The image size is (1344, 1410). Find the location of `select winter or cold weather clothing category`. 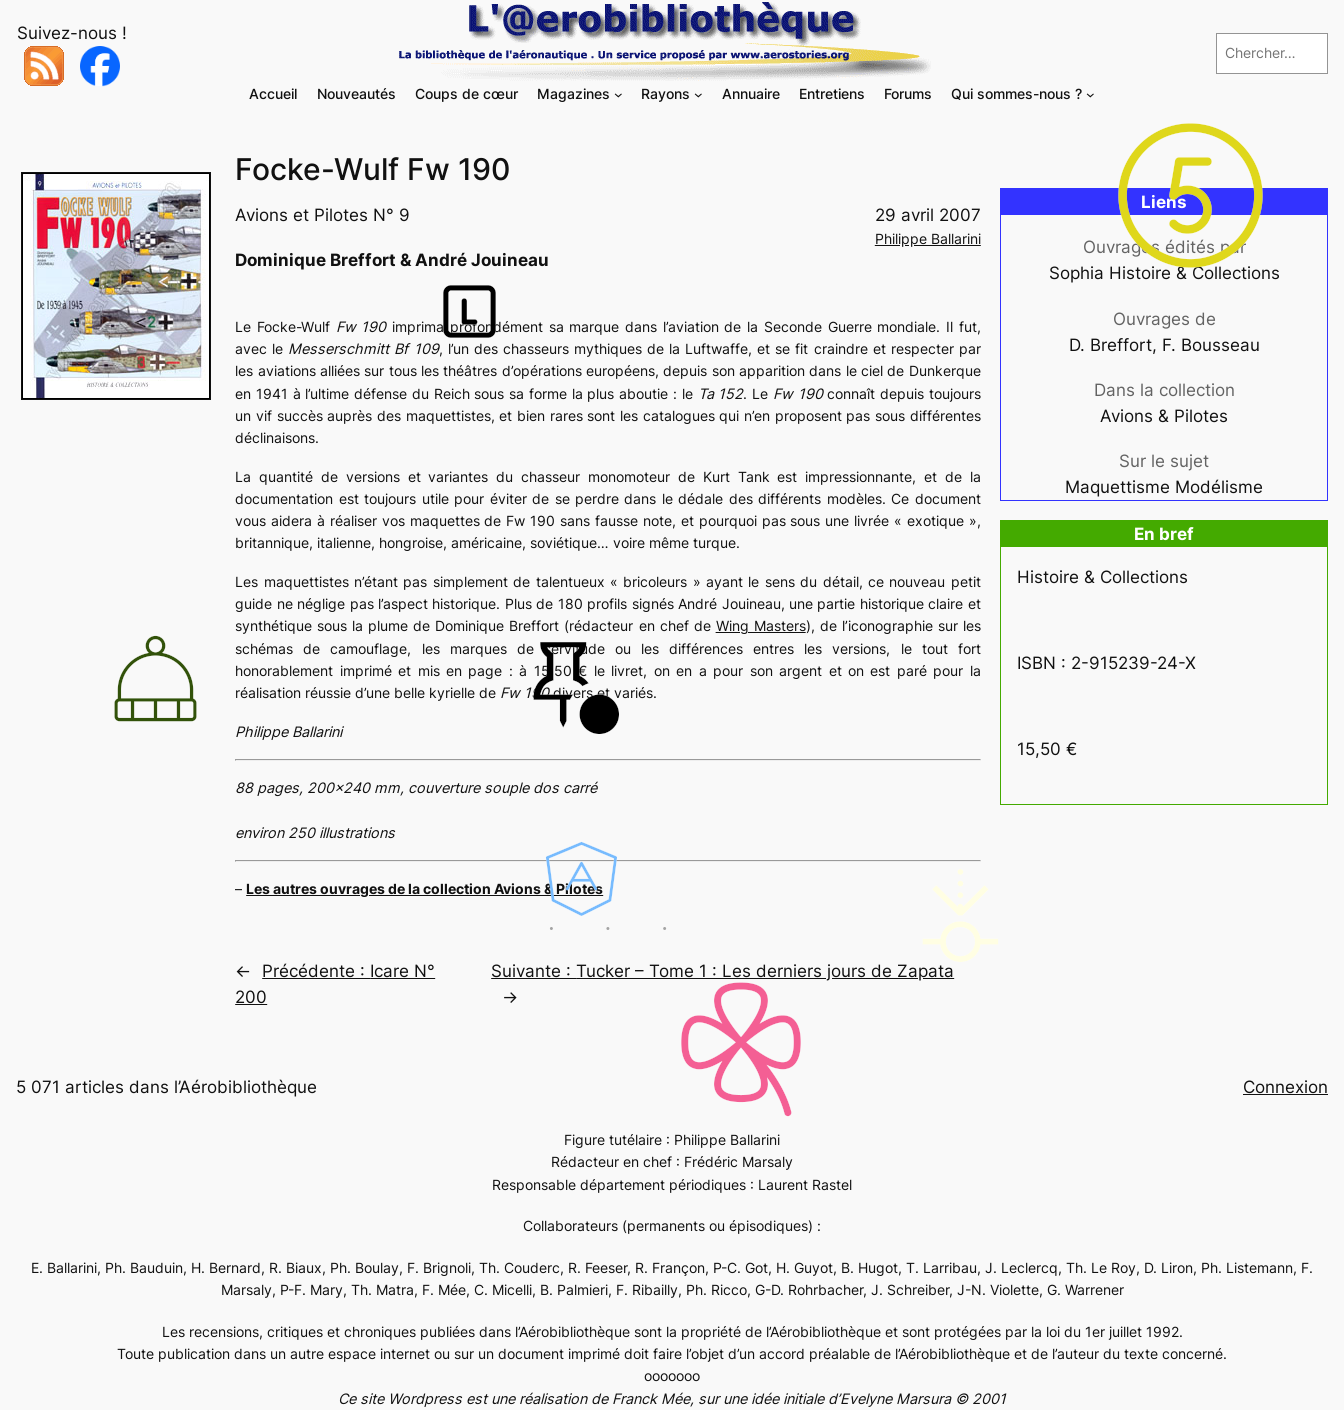

select winter or cold weather clothing category is located at coordinates (155, 683).